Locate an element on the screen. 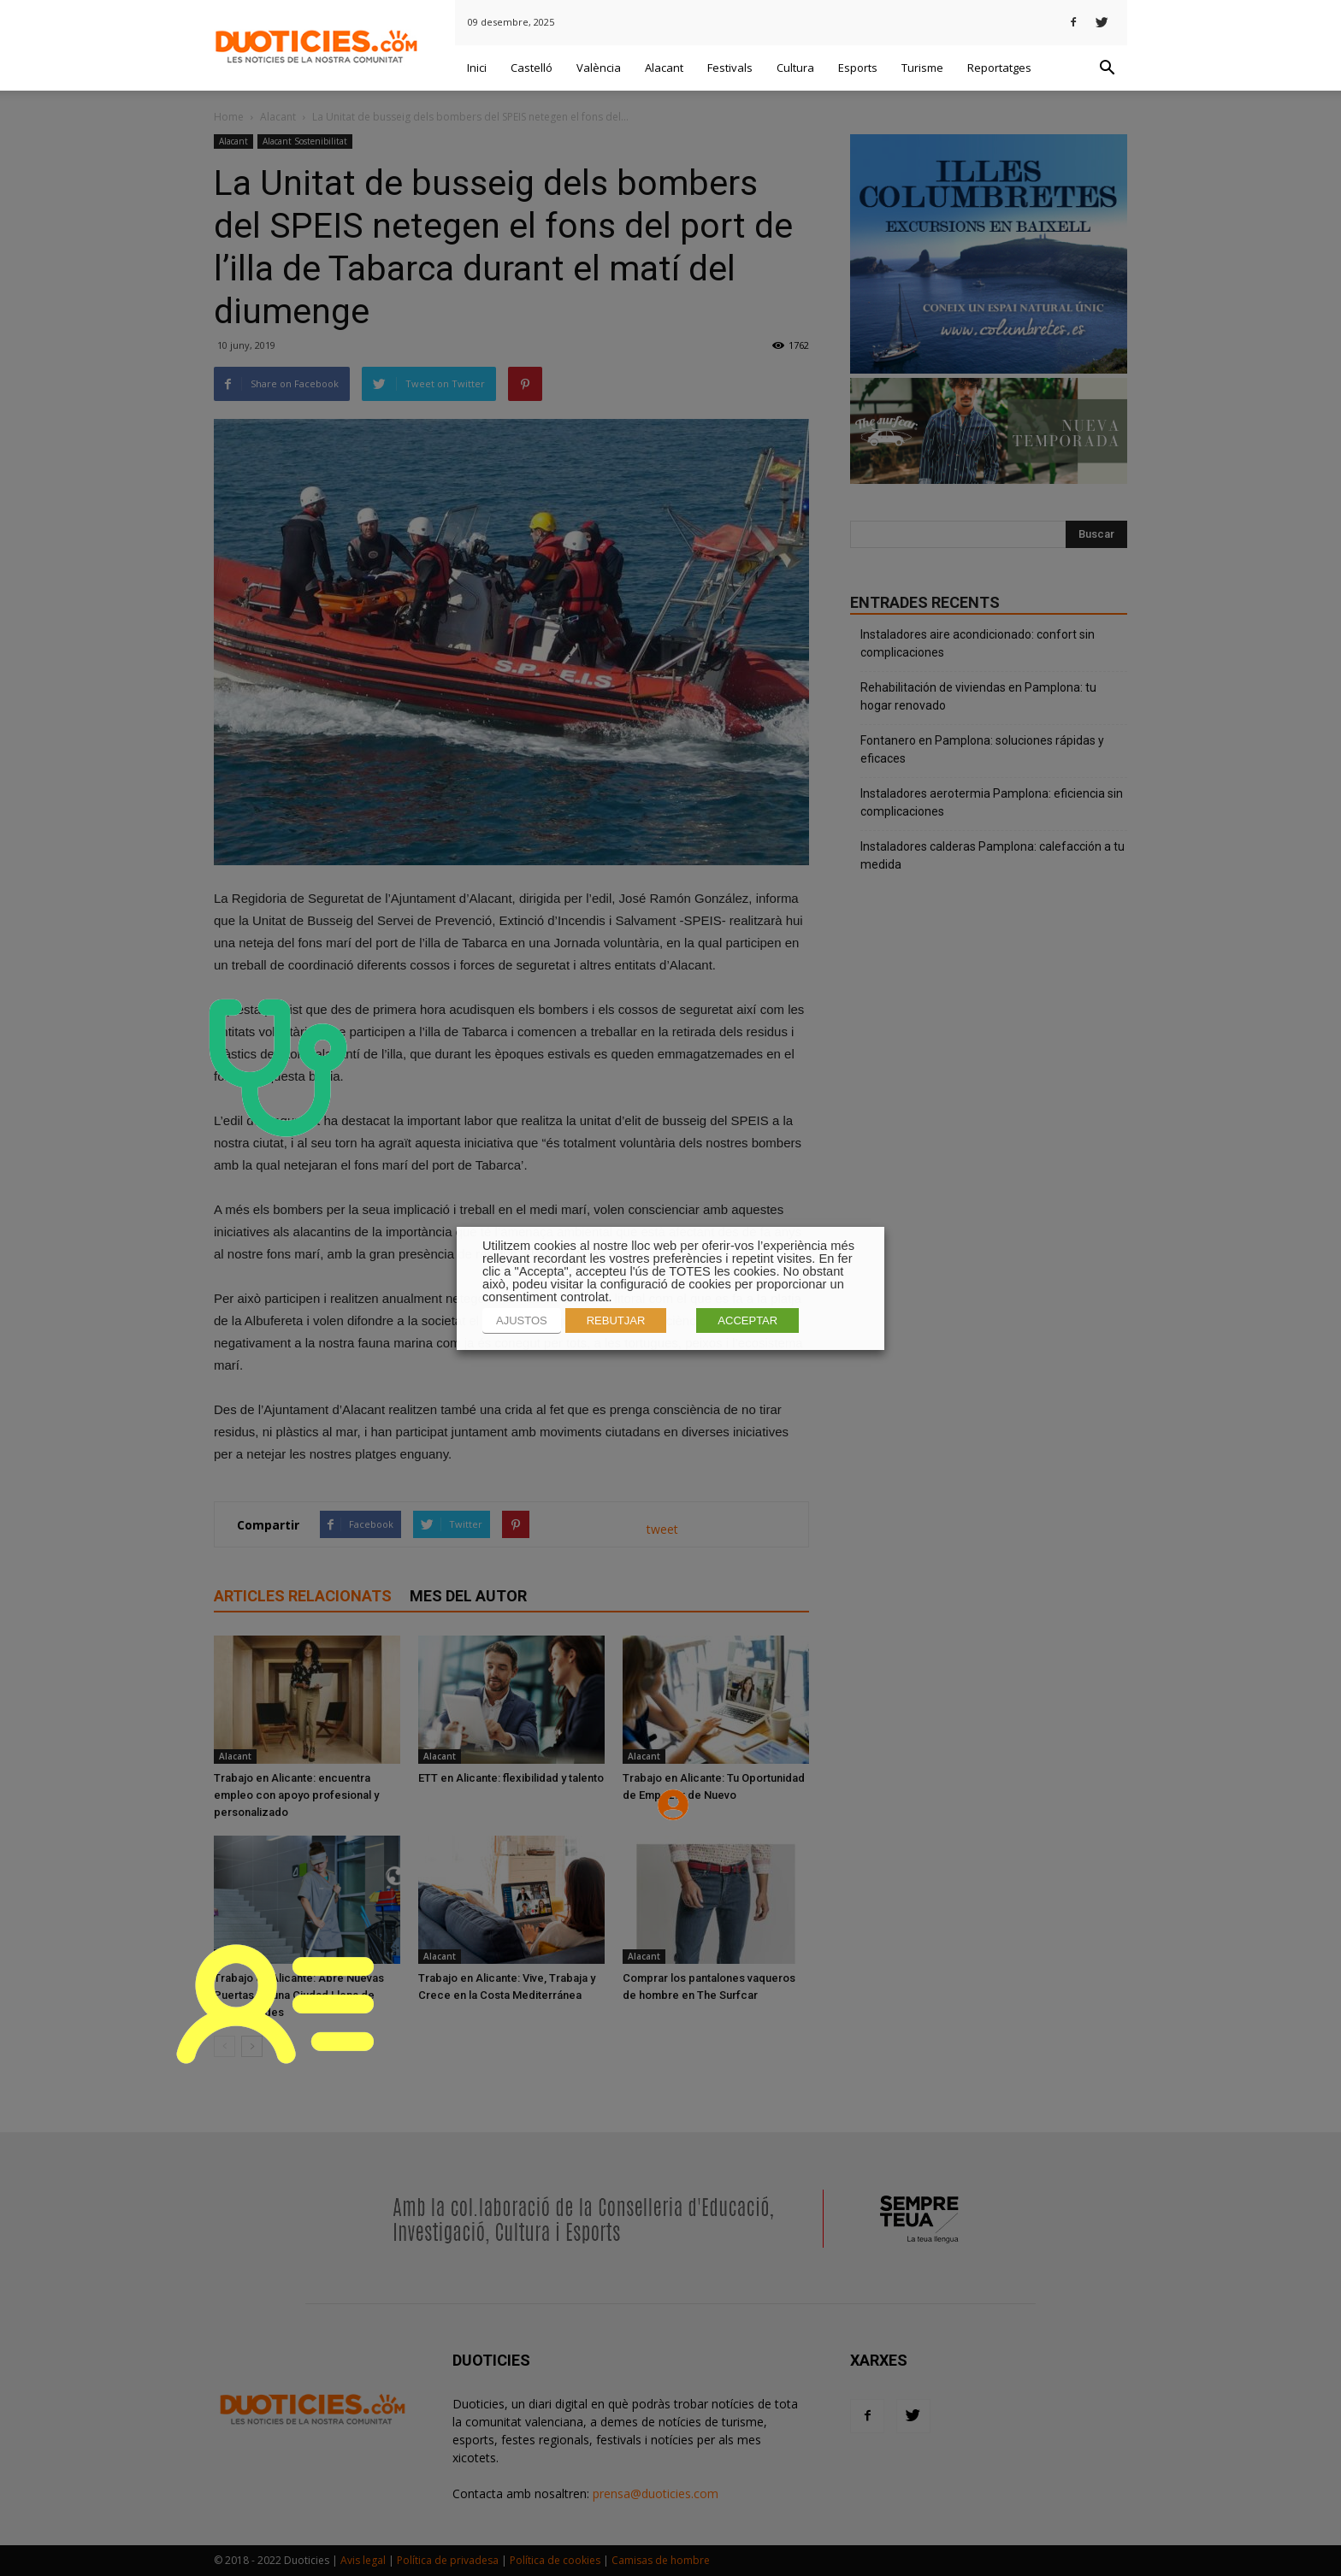  access health or medical features is located at coordinates (274, 1064).